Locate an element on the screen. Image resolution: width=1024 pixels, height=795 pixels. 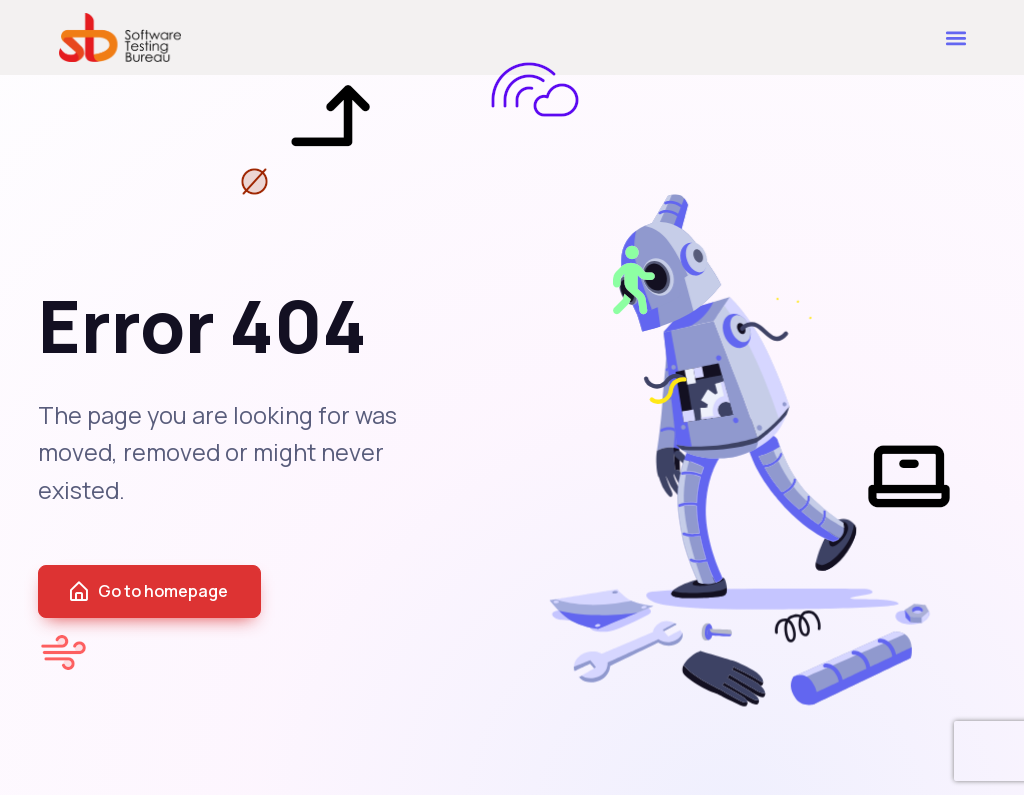
switch to desktop view is located at coordinates (909, 475).